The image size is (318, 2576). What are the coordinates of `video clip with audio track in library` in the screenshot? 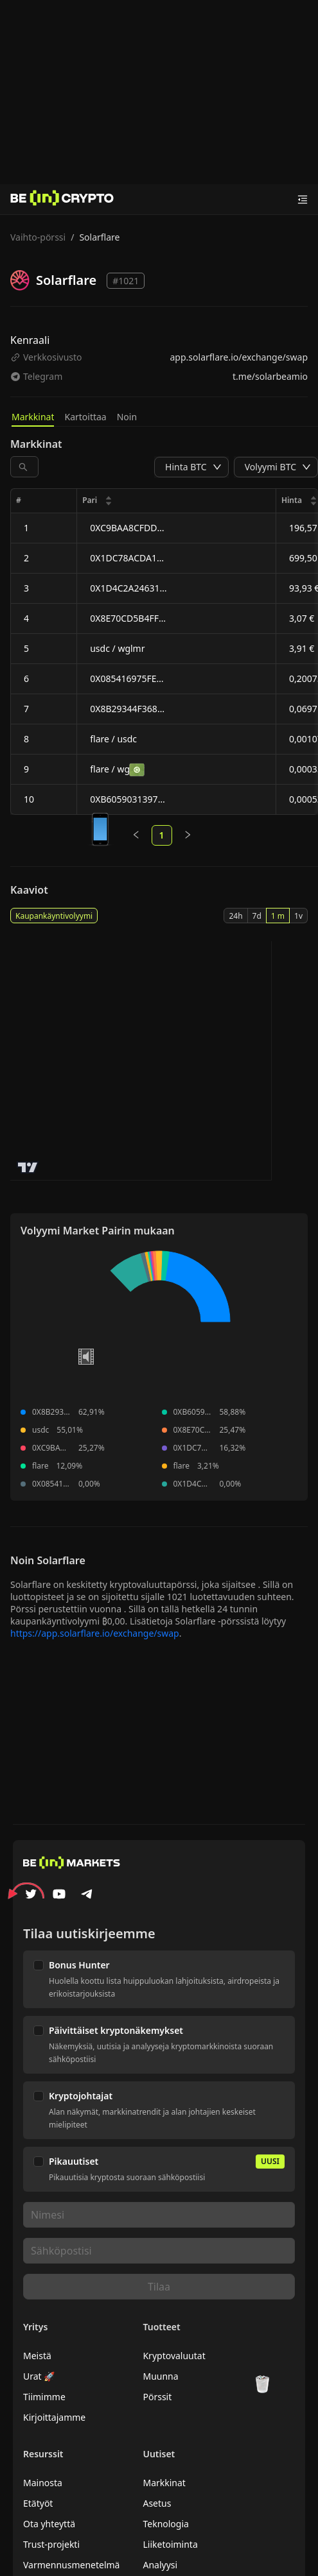 It's located at (86, 1356).